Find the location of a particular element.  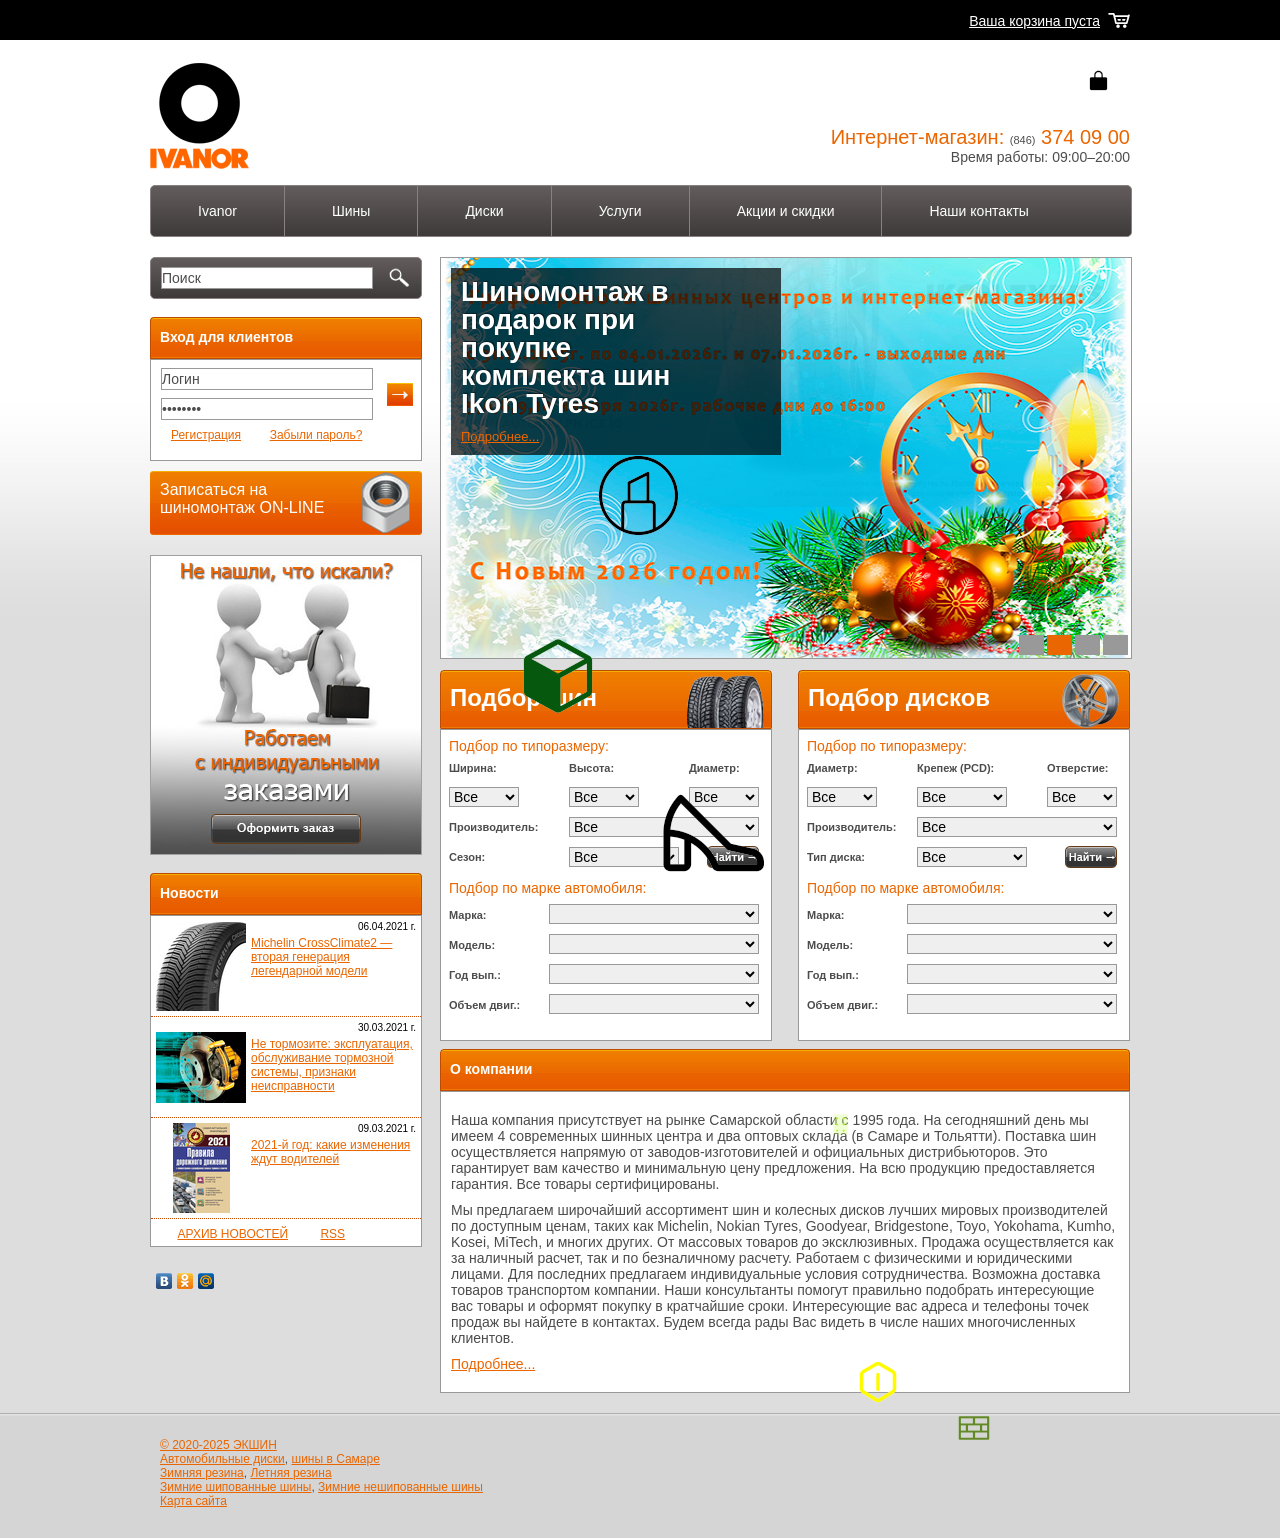

locked or secured content is located at coordinates (1098, 81).